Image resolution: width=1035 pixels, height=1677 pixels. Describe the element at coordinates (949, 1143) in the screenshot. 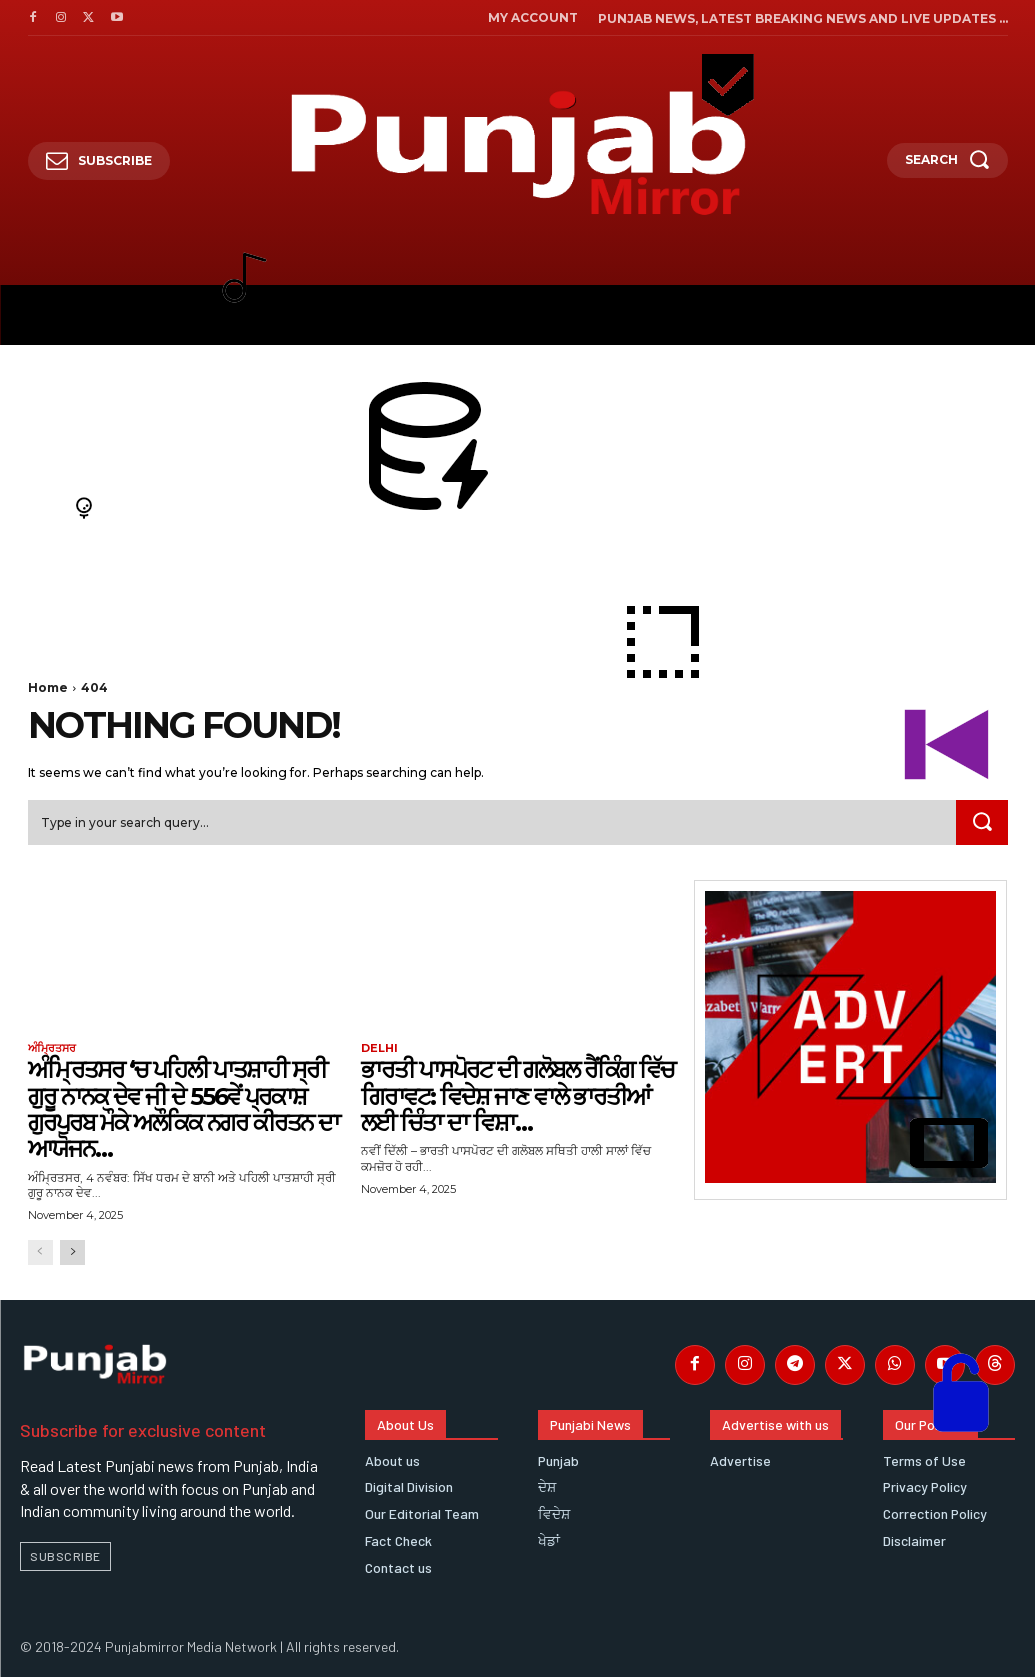

I see `switch device to landscape mode` at that location.